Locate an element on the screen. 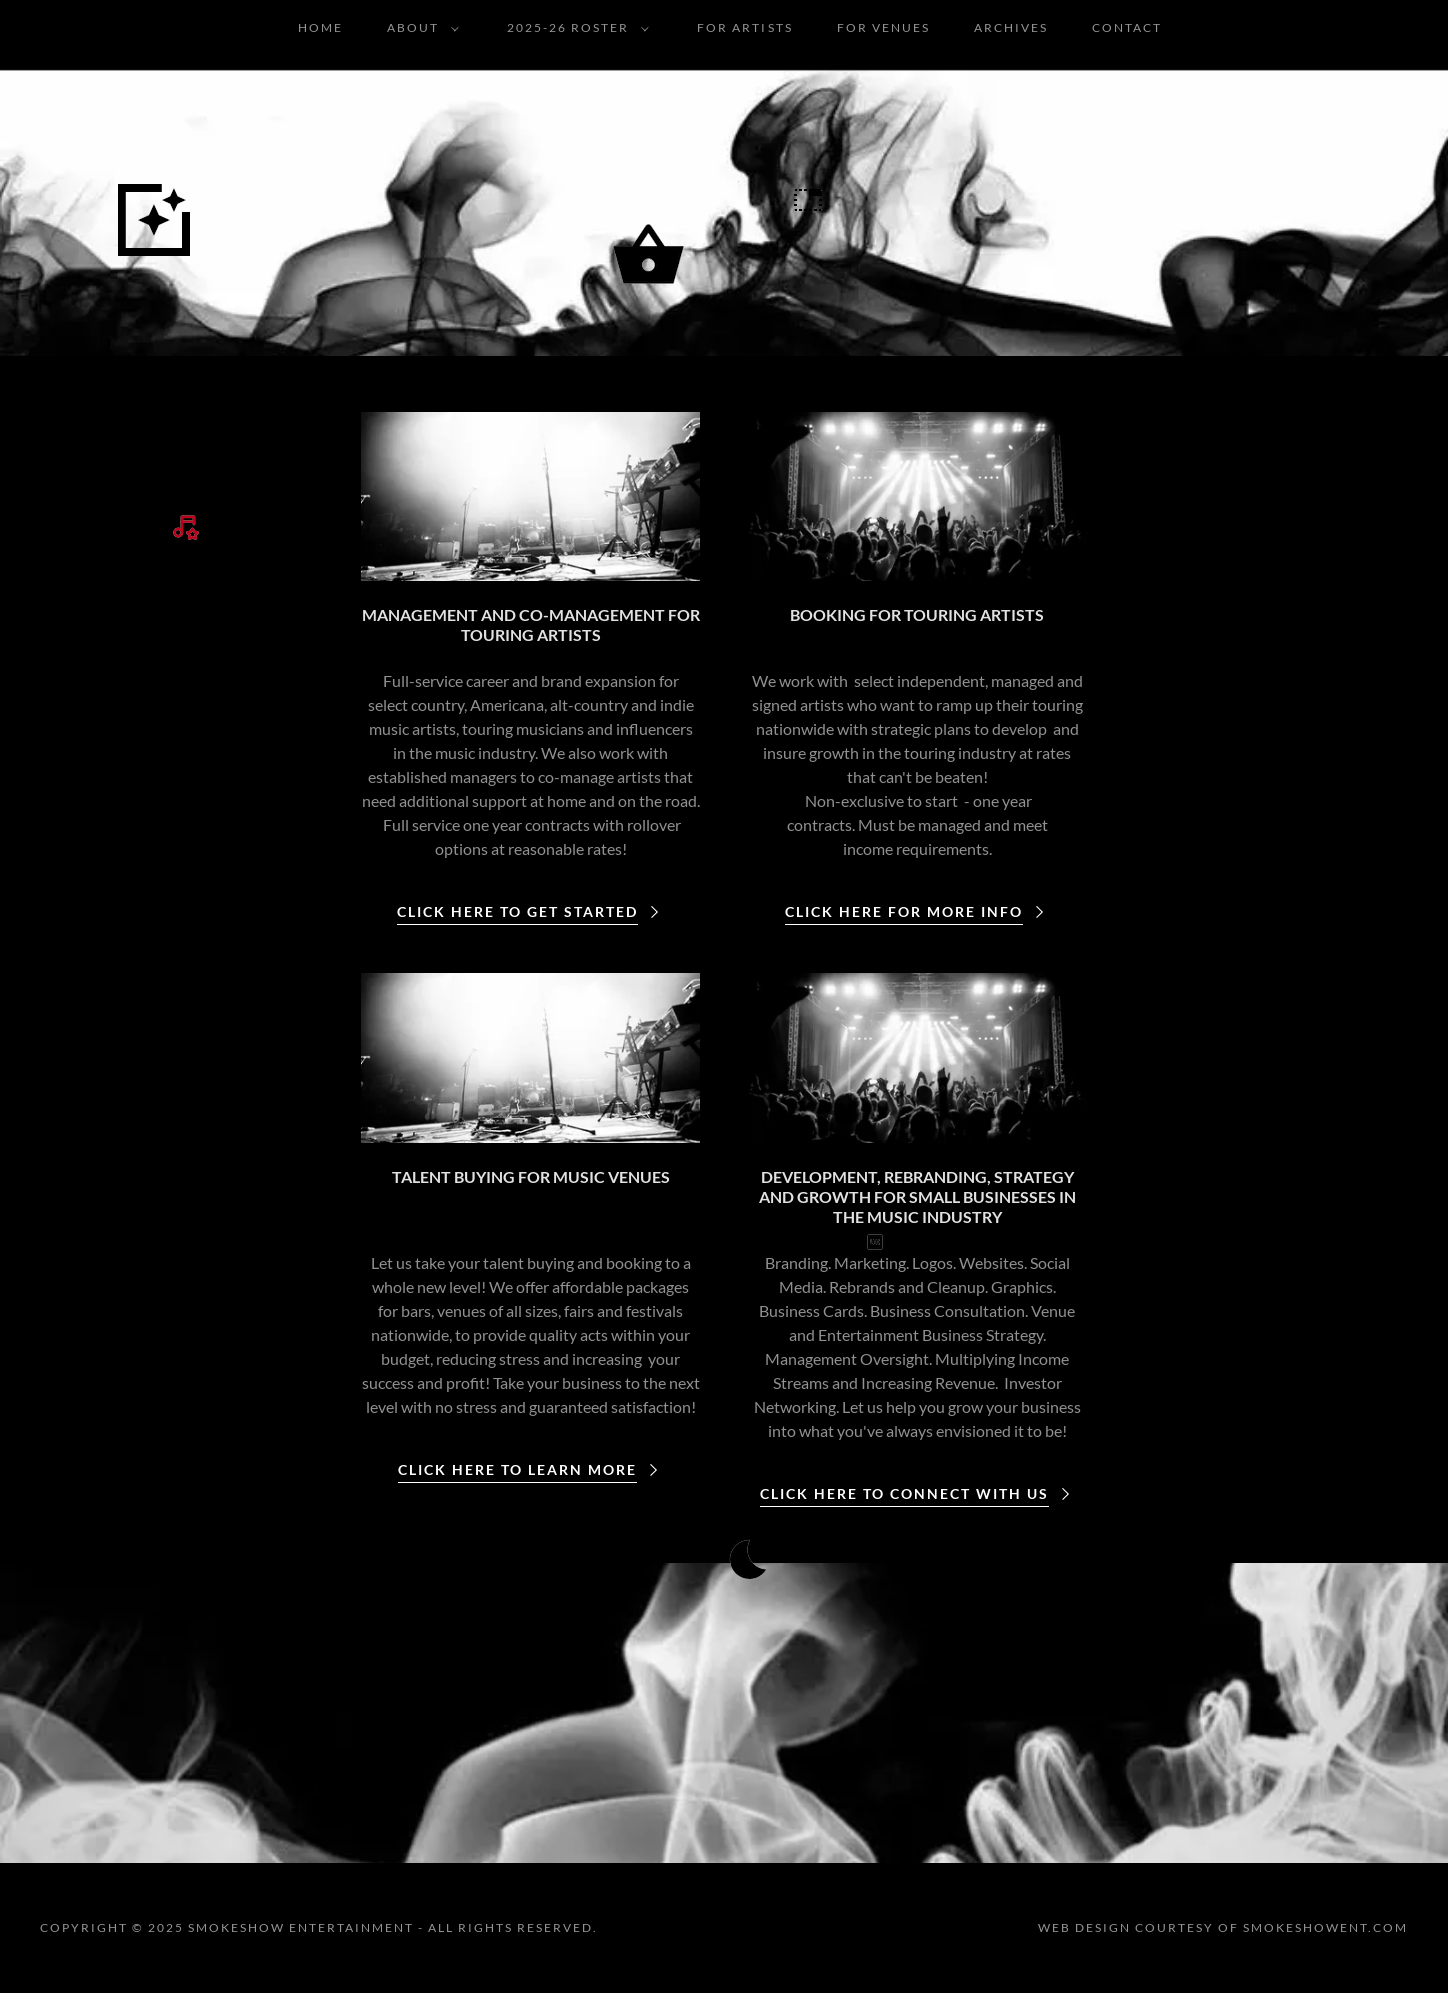 This screenshot has height=1993, width=1448. indicates 4K video quality is available is located at coordinates (875, 1242).